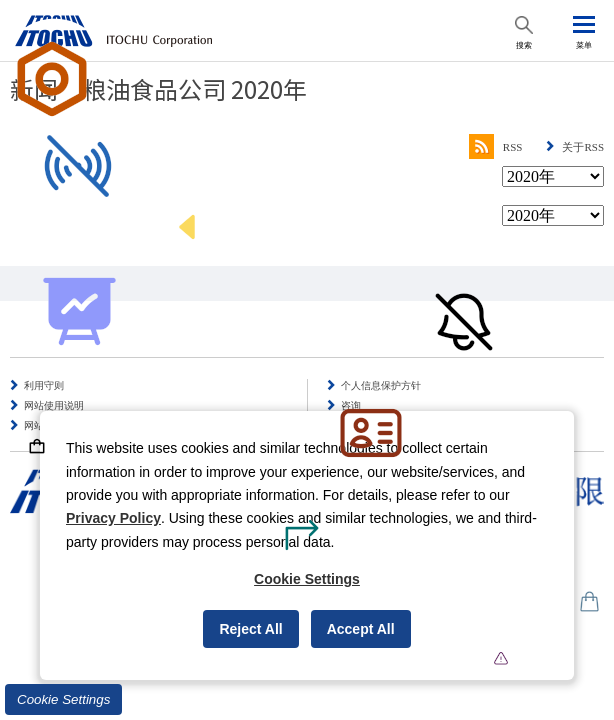 This screenshot has height=720, width=614. Describe the element at coordinates (501, 659) in the screenshot. I see `indicates a warning or caution alert` at that location.